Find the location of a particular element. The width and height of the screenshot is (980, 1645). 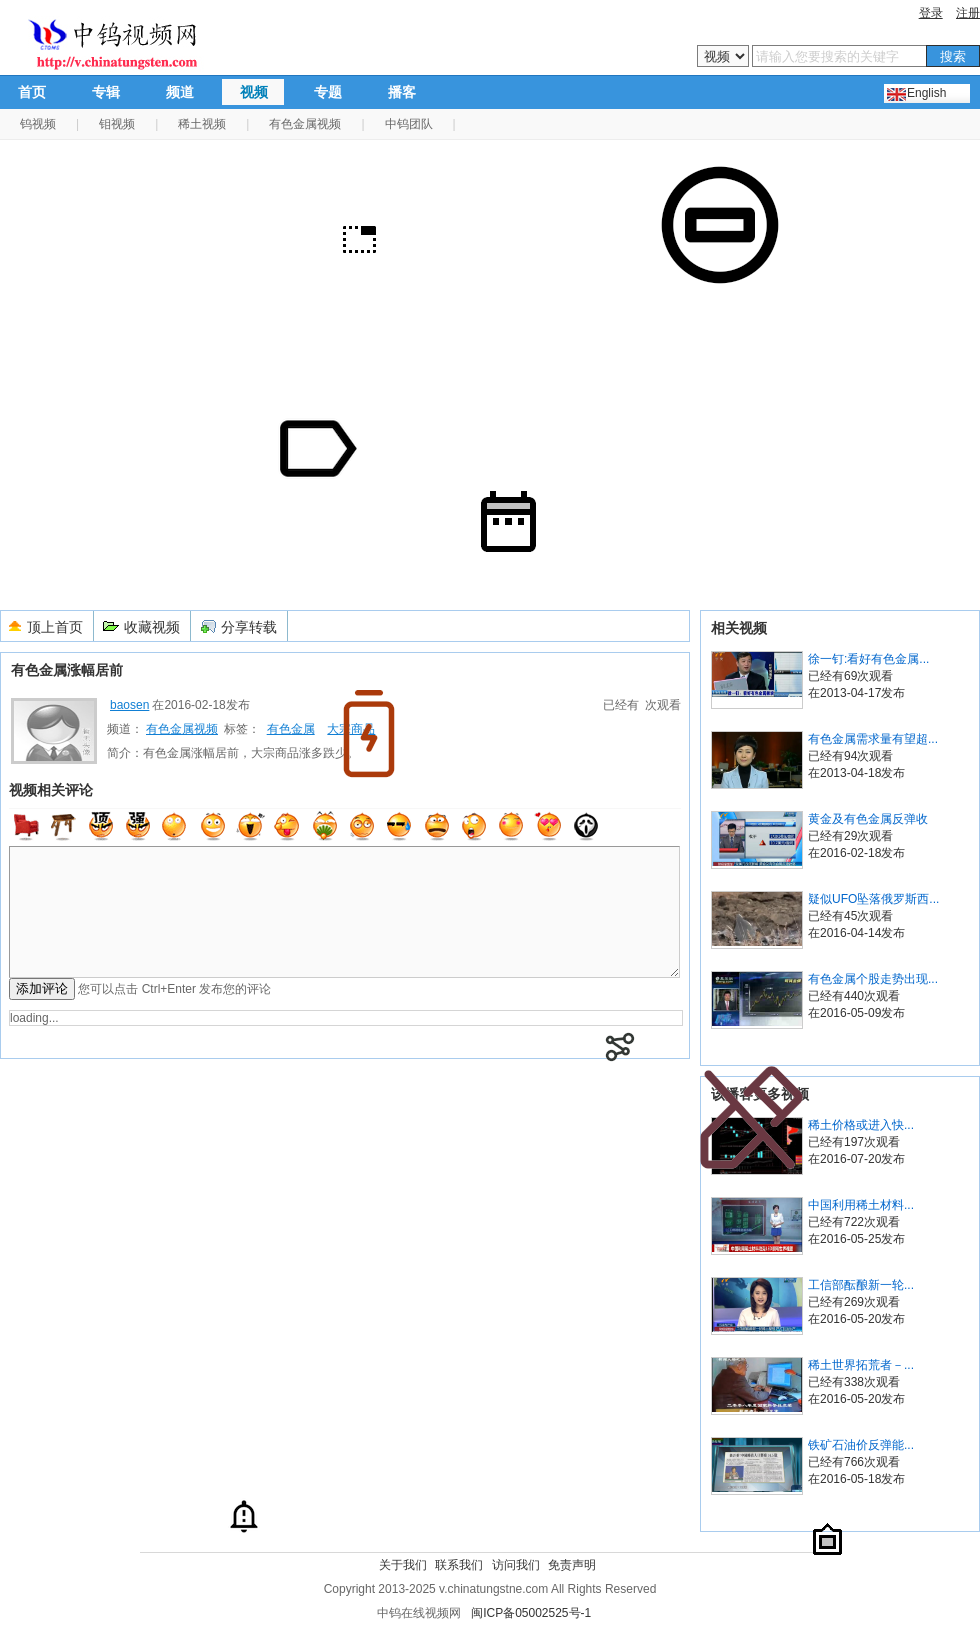

editing is disabled or unavailable is located at coordinates (749, 1119).